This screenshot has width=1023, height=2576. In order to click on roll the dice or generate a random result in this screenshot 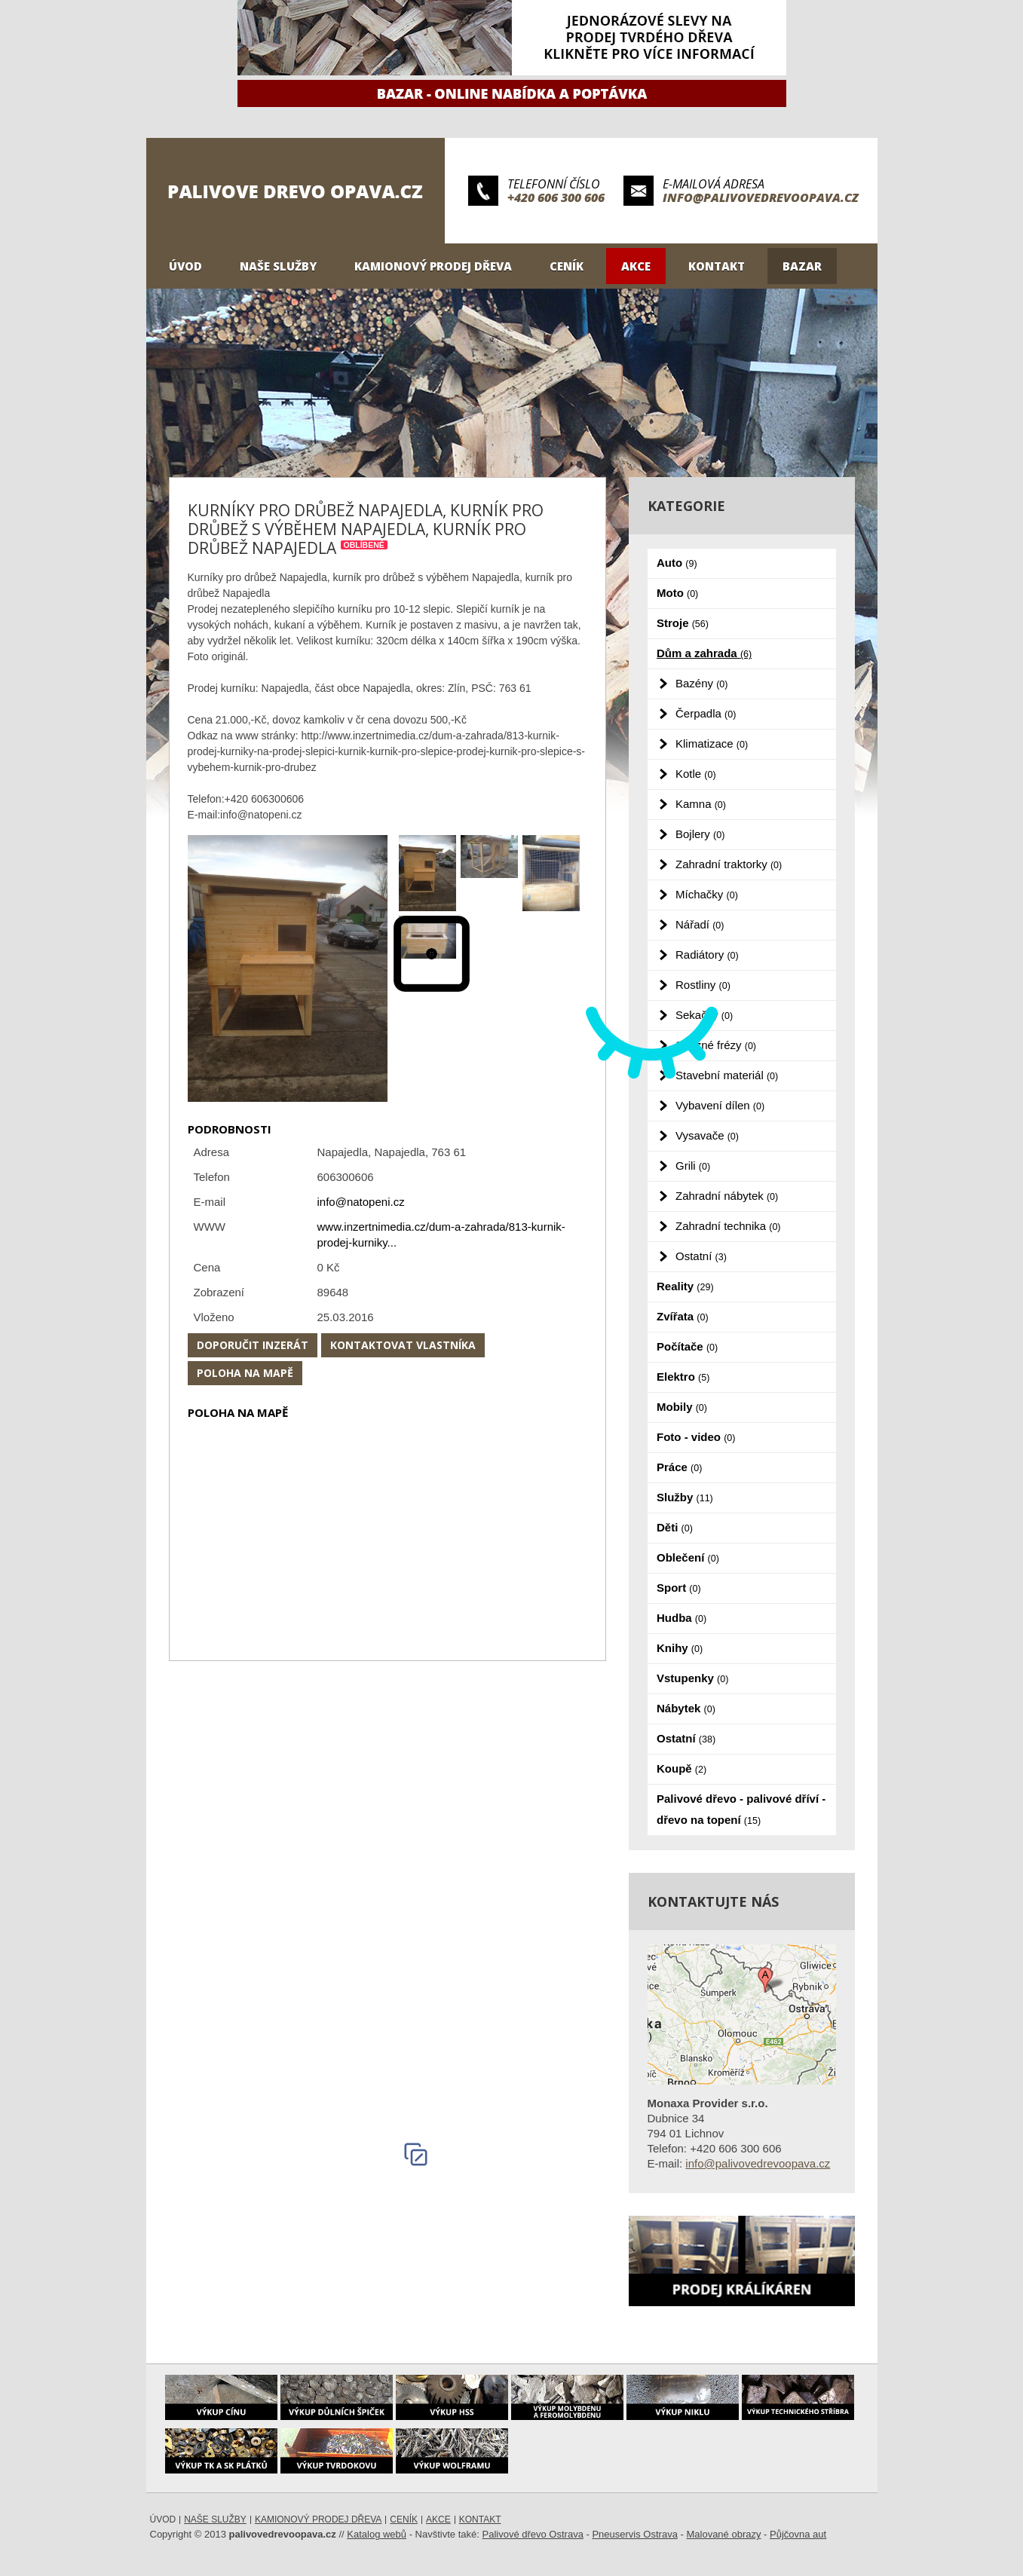, I will do `click(431, 953)`.